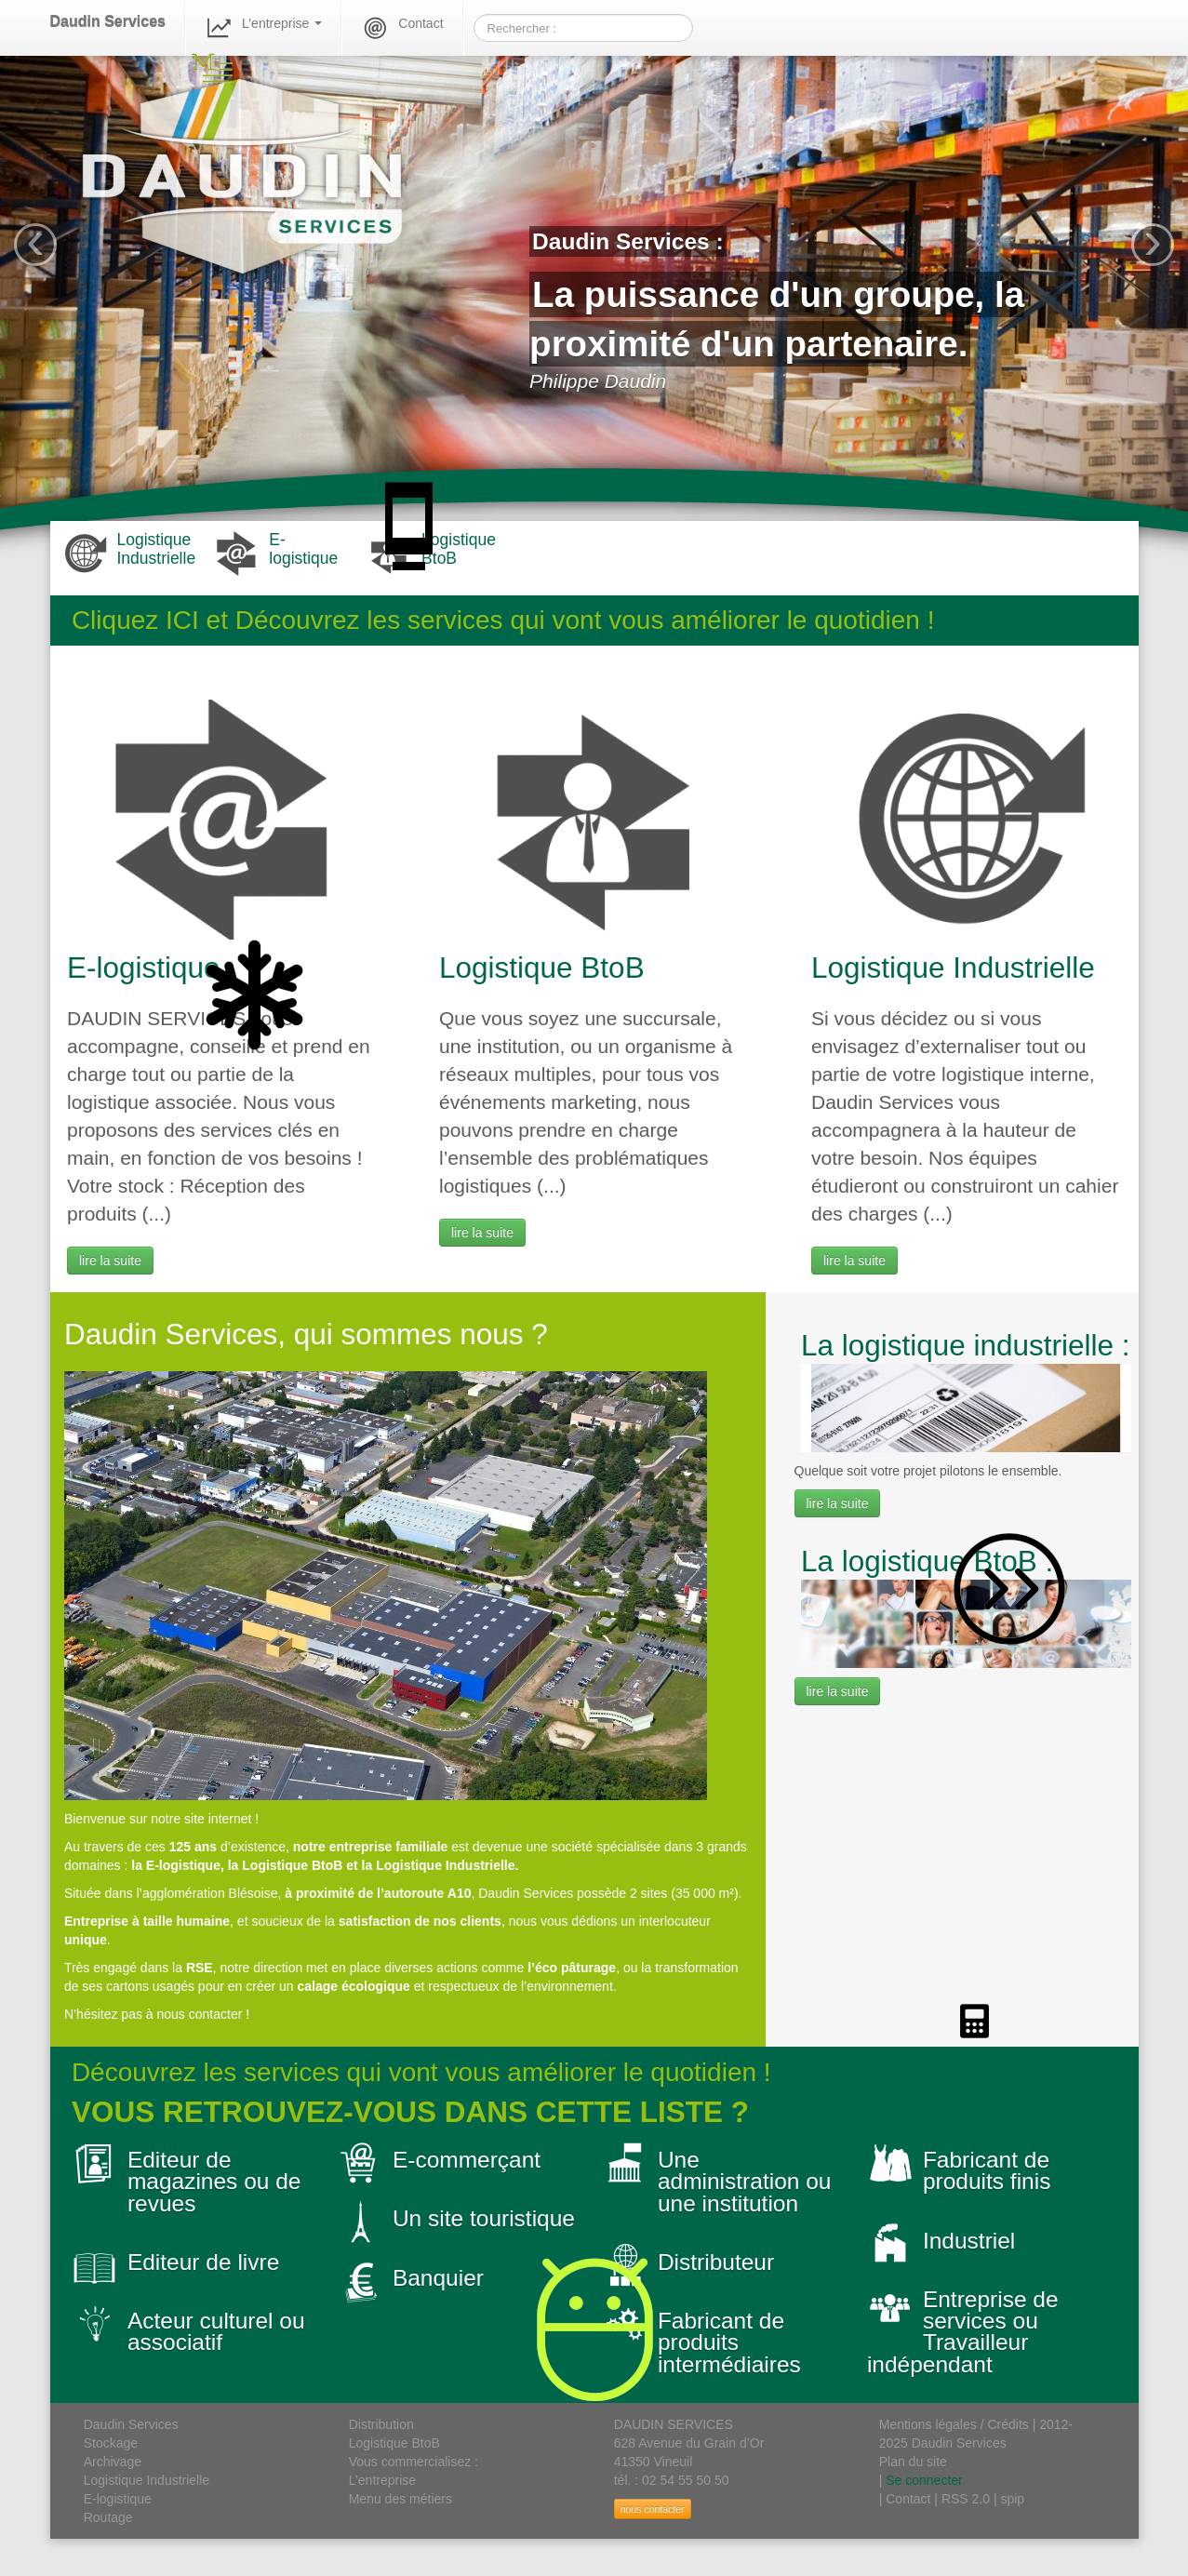 The image size is (1188, 2576). What do you see at coordinates (974, 2021) in the screenshot?
I see `open the calculator app` at bounding box center [974, 2021].